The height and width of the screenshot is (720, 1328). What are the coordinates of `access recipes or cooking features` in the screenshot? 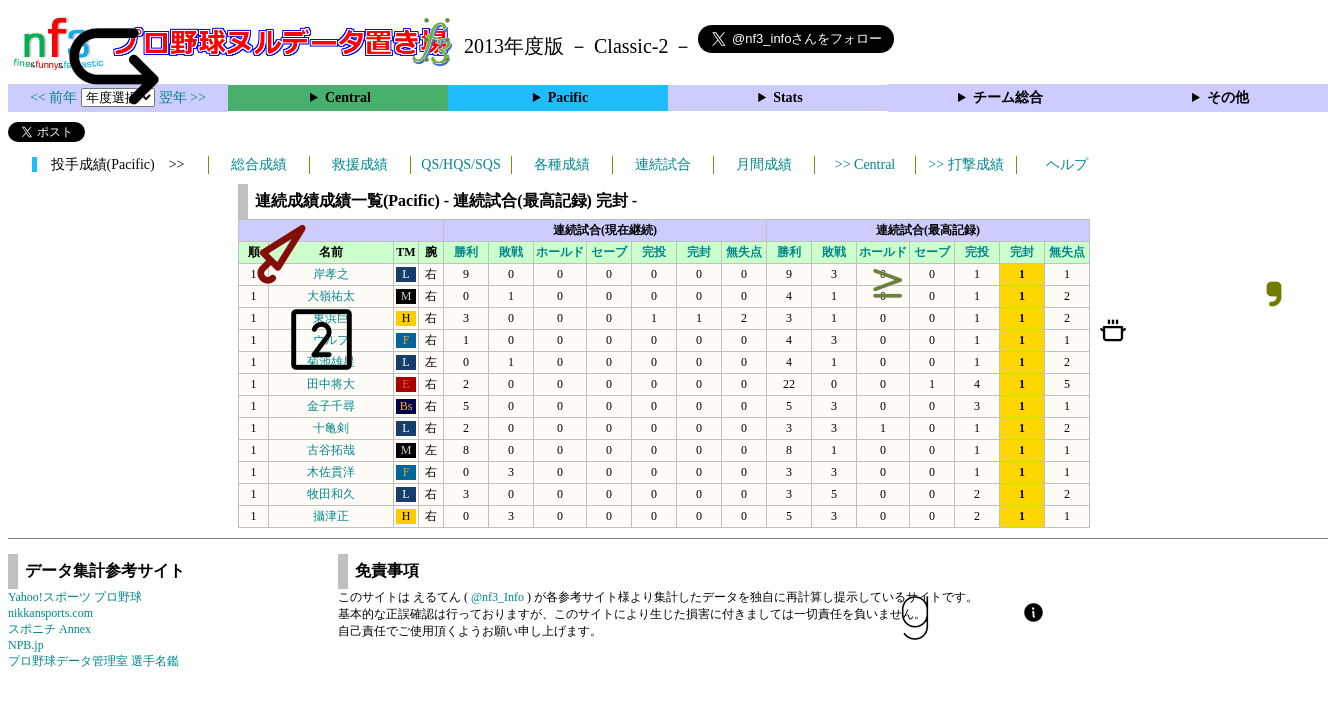 It's located at (1113, 332).